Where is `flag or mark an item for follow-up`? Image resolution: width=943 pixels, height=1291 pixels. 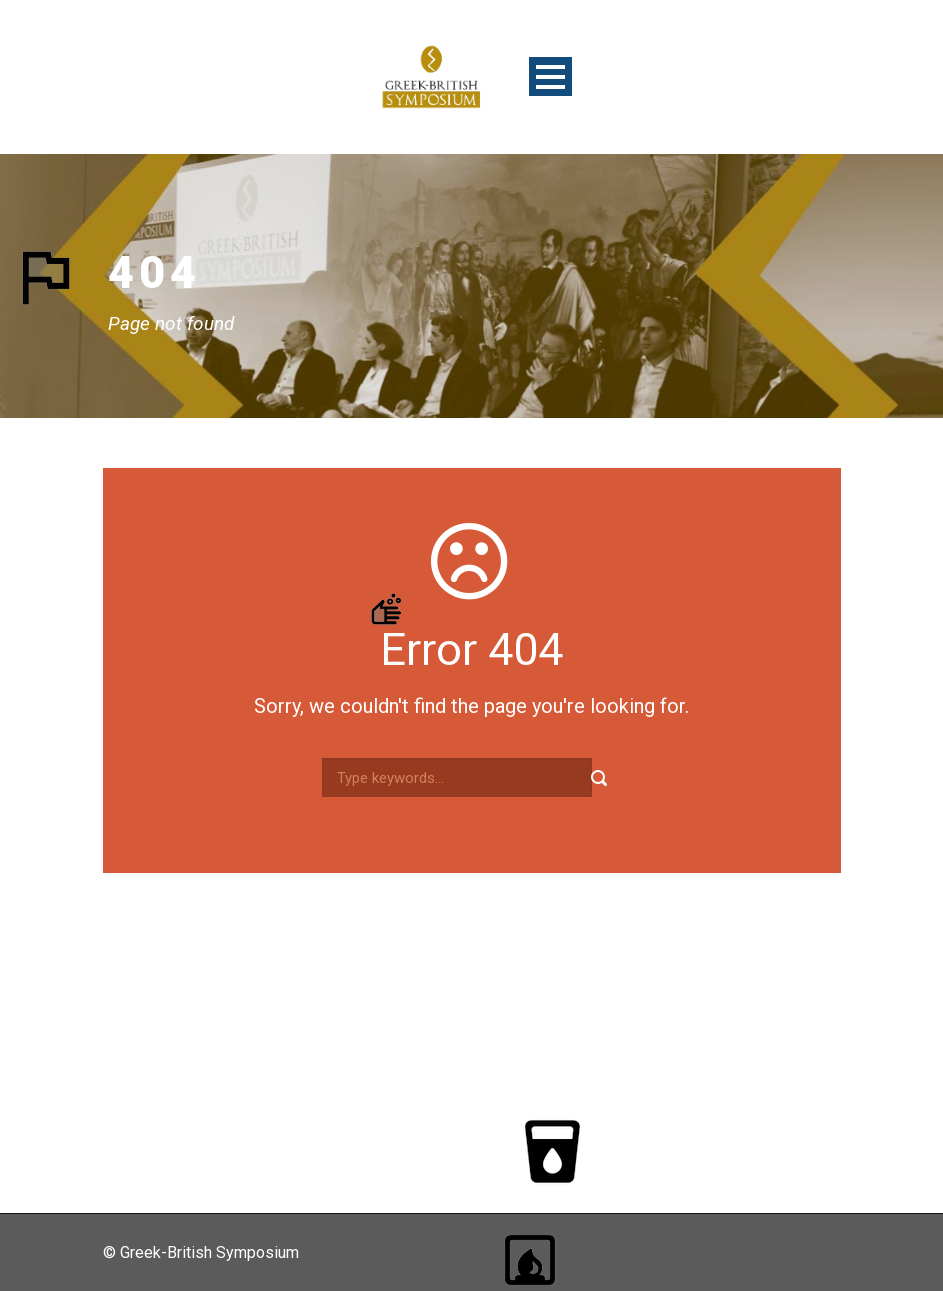 flag or mark an item for follow-up is located at coordinates (44, 276).